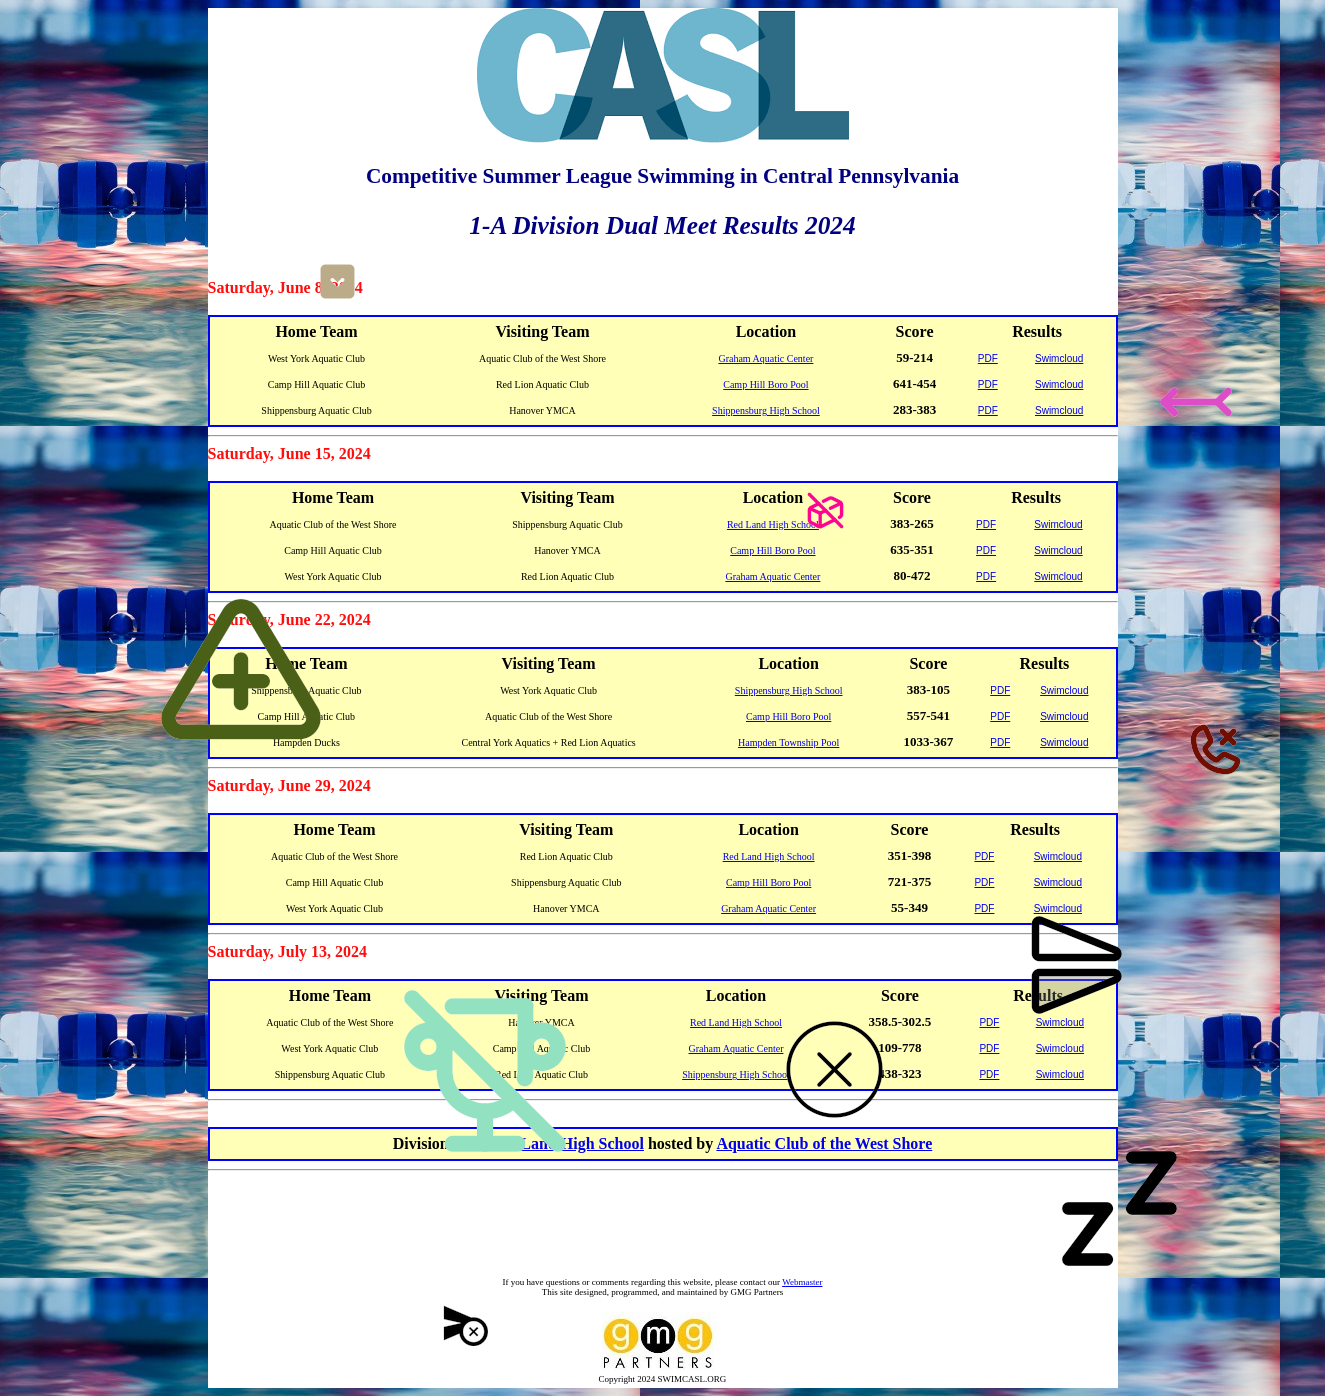 The height and width of the screenshot is (1396, 1325). Describe the element at coordinates (337, 281) in the screenshot. I see `expand dropdown menu or content` at that location.